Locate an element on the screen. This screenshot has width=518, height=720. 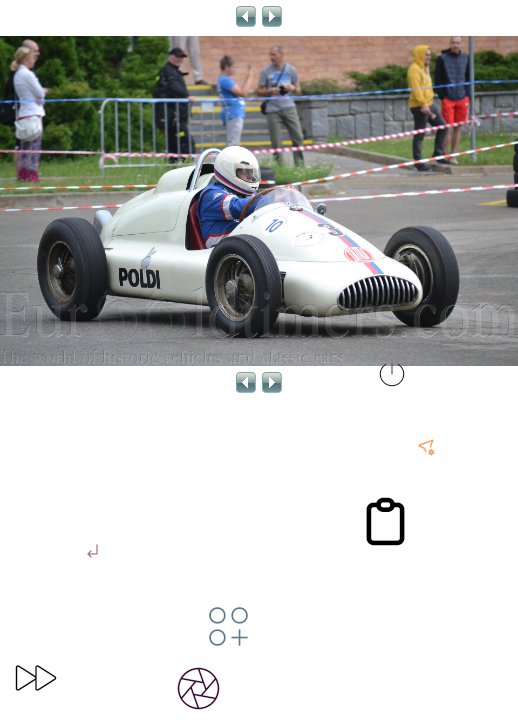
turn device on or off is located at coordinates (392, 374).